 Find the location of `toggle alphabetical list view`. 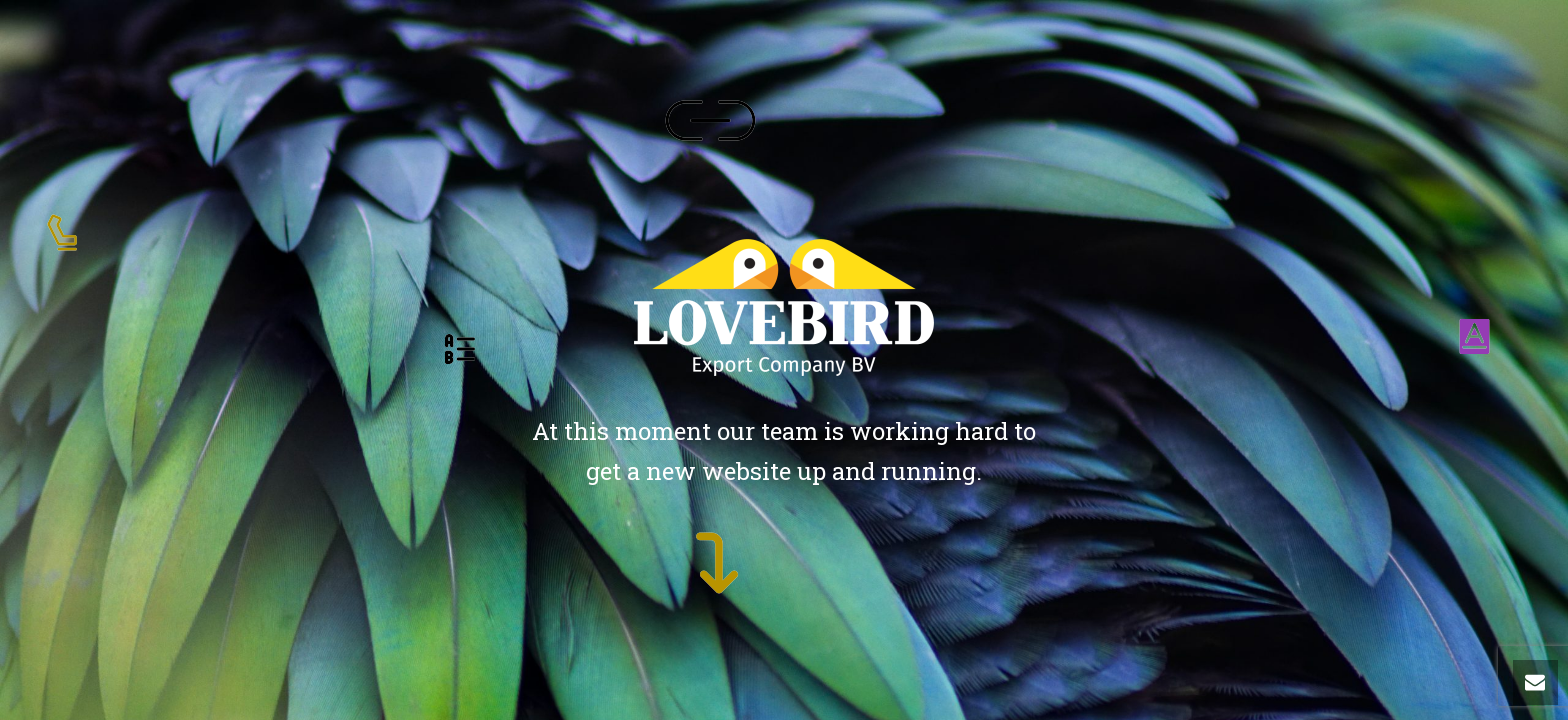

toggle alphabetical list view is located at coordinates (460, 349).